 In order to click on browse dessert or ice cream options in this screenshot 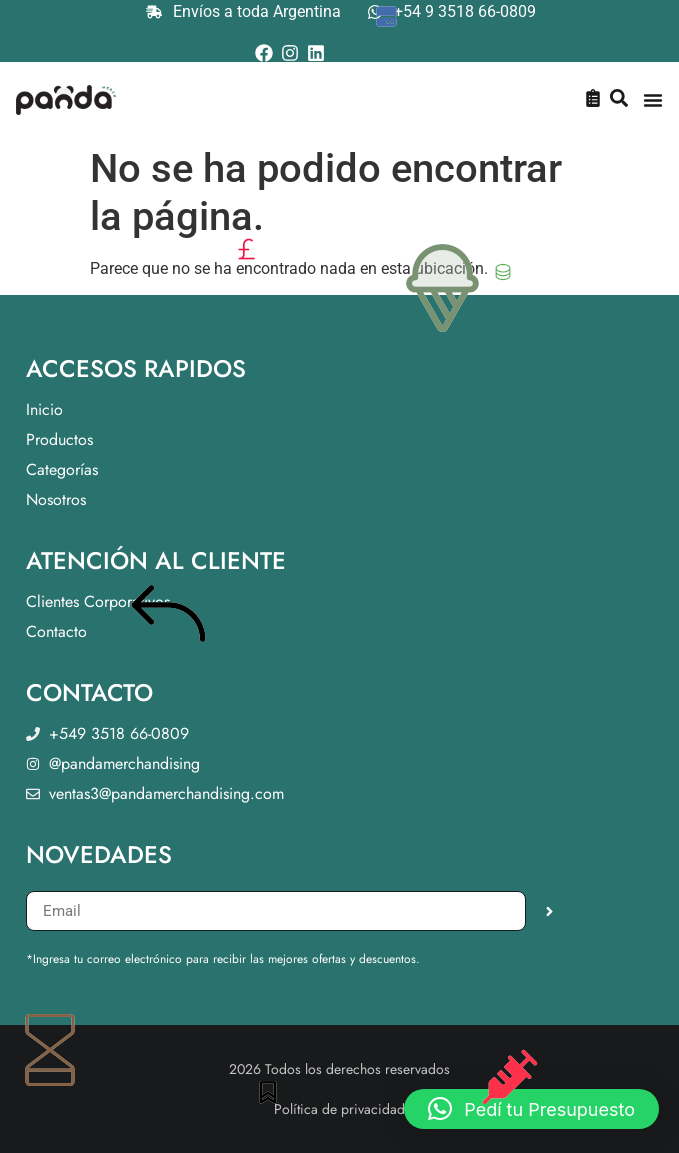, I will do `click(442, 286)`.